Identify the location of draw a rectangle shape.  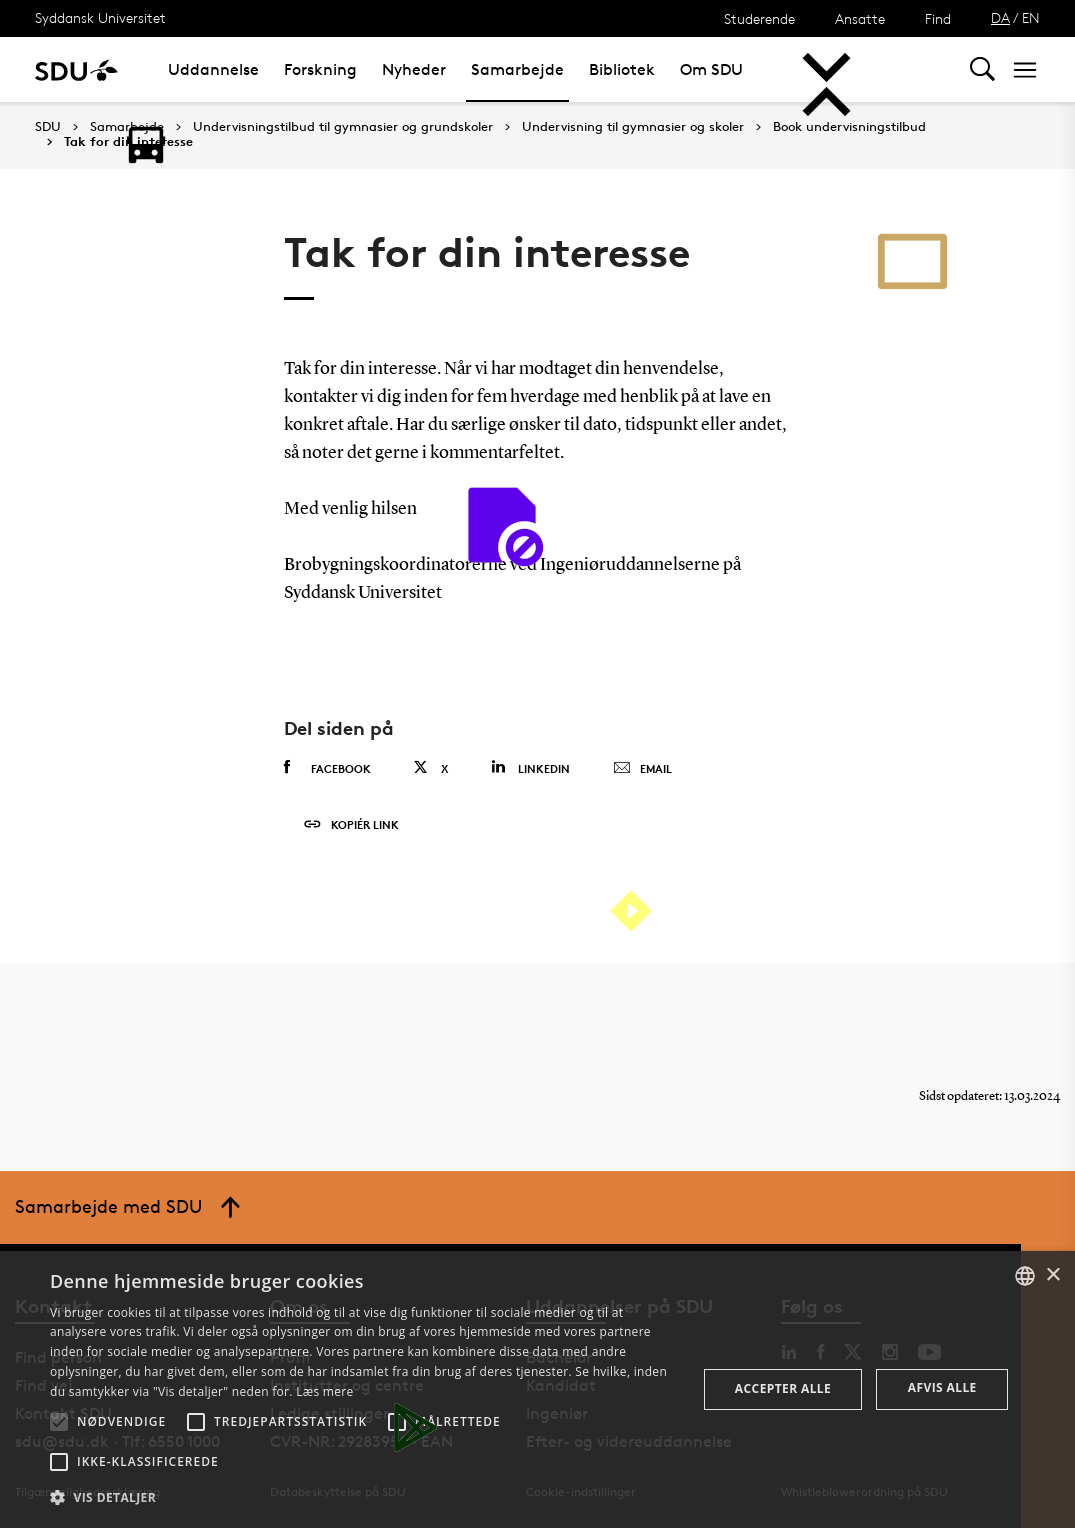
(912, 261).